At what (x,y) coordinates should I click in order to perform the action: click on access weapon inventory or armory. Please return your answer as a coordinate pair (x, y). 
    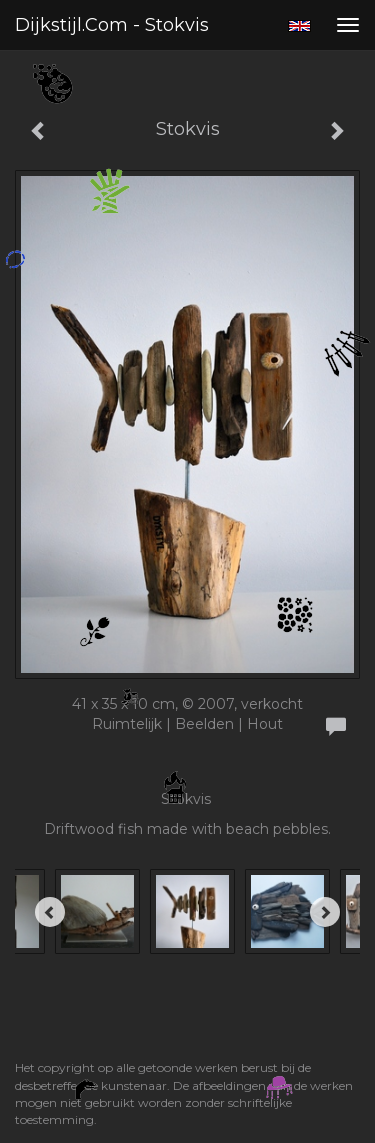
    Looking at the image, I should click on (347, 353).